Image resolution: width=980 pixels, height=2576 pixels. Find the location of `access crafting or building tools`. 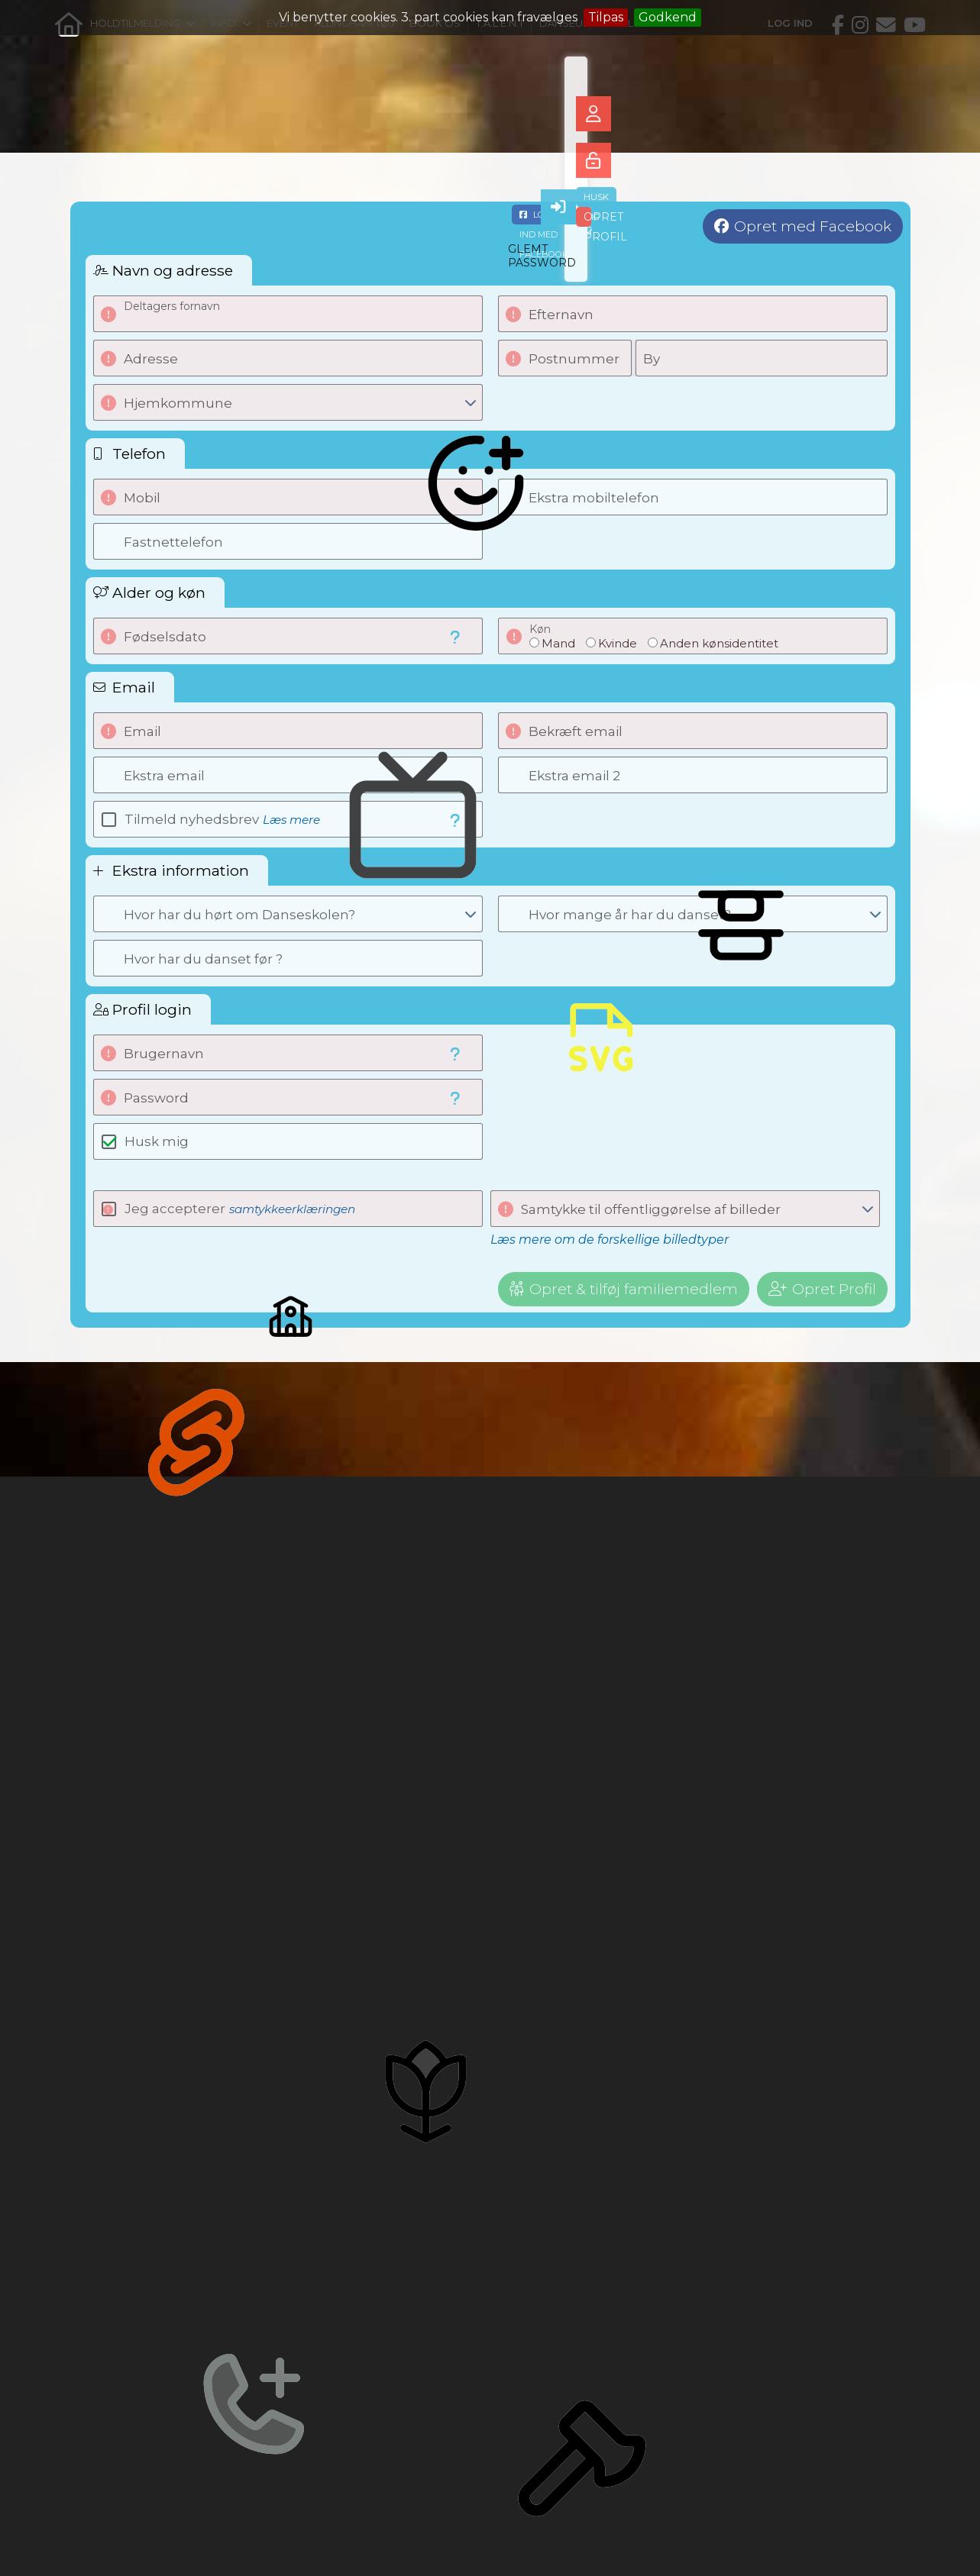

access crafting or building tools is located at coordinates (582, 2458).